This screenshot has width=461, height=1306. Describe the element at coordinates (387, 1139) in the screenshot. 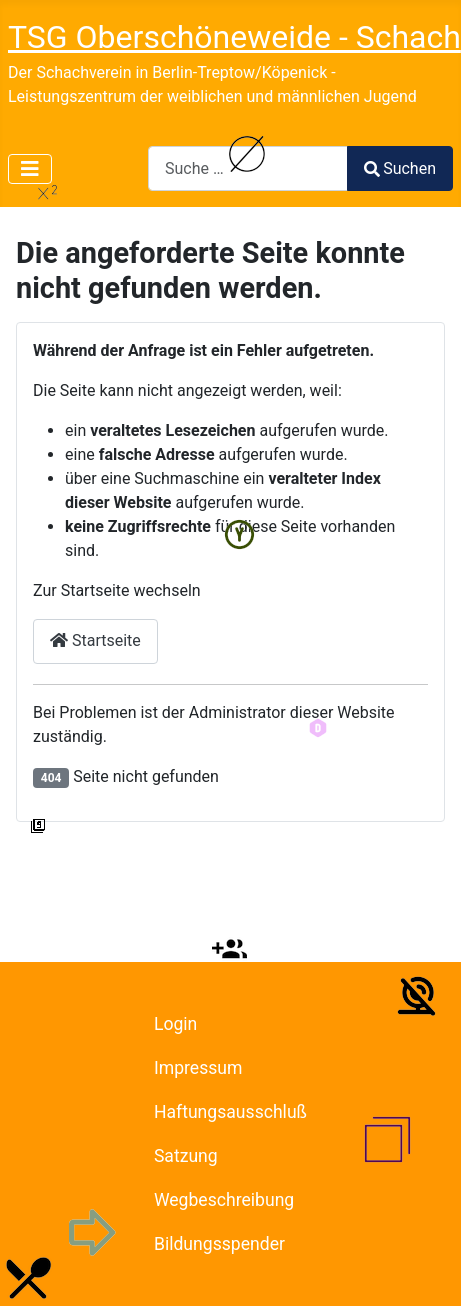

I see `copy to clipboard` at that location.